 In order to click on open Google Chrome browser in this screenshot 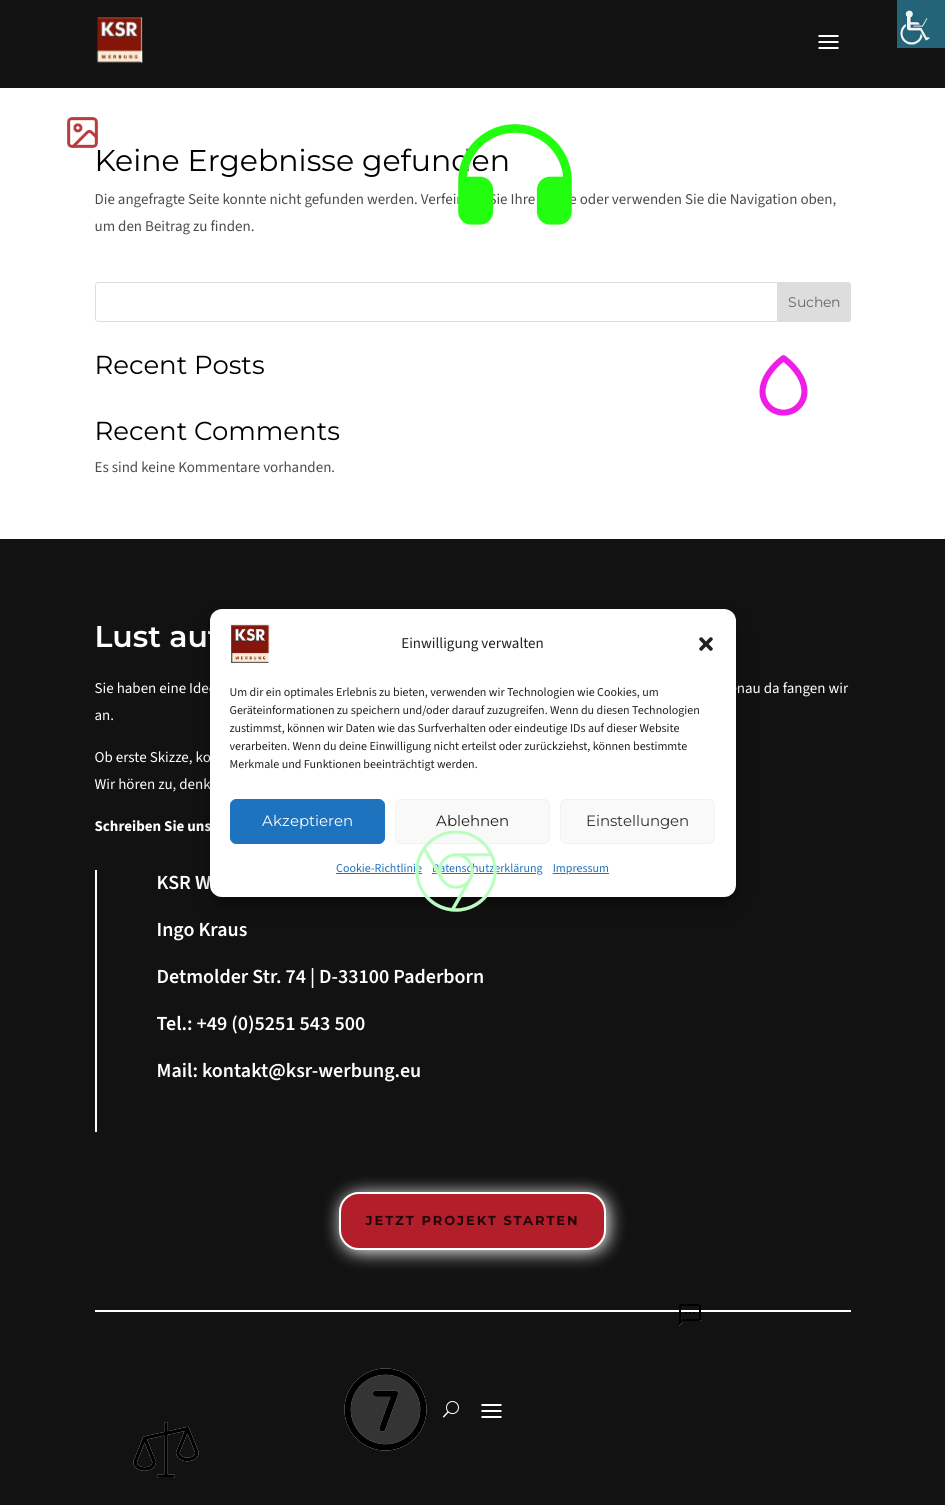, I will do `click(456, 871)`.